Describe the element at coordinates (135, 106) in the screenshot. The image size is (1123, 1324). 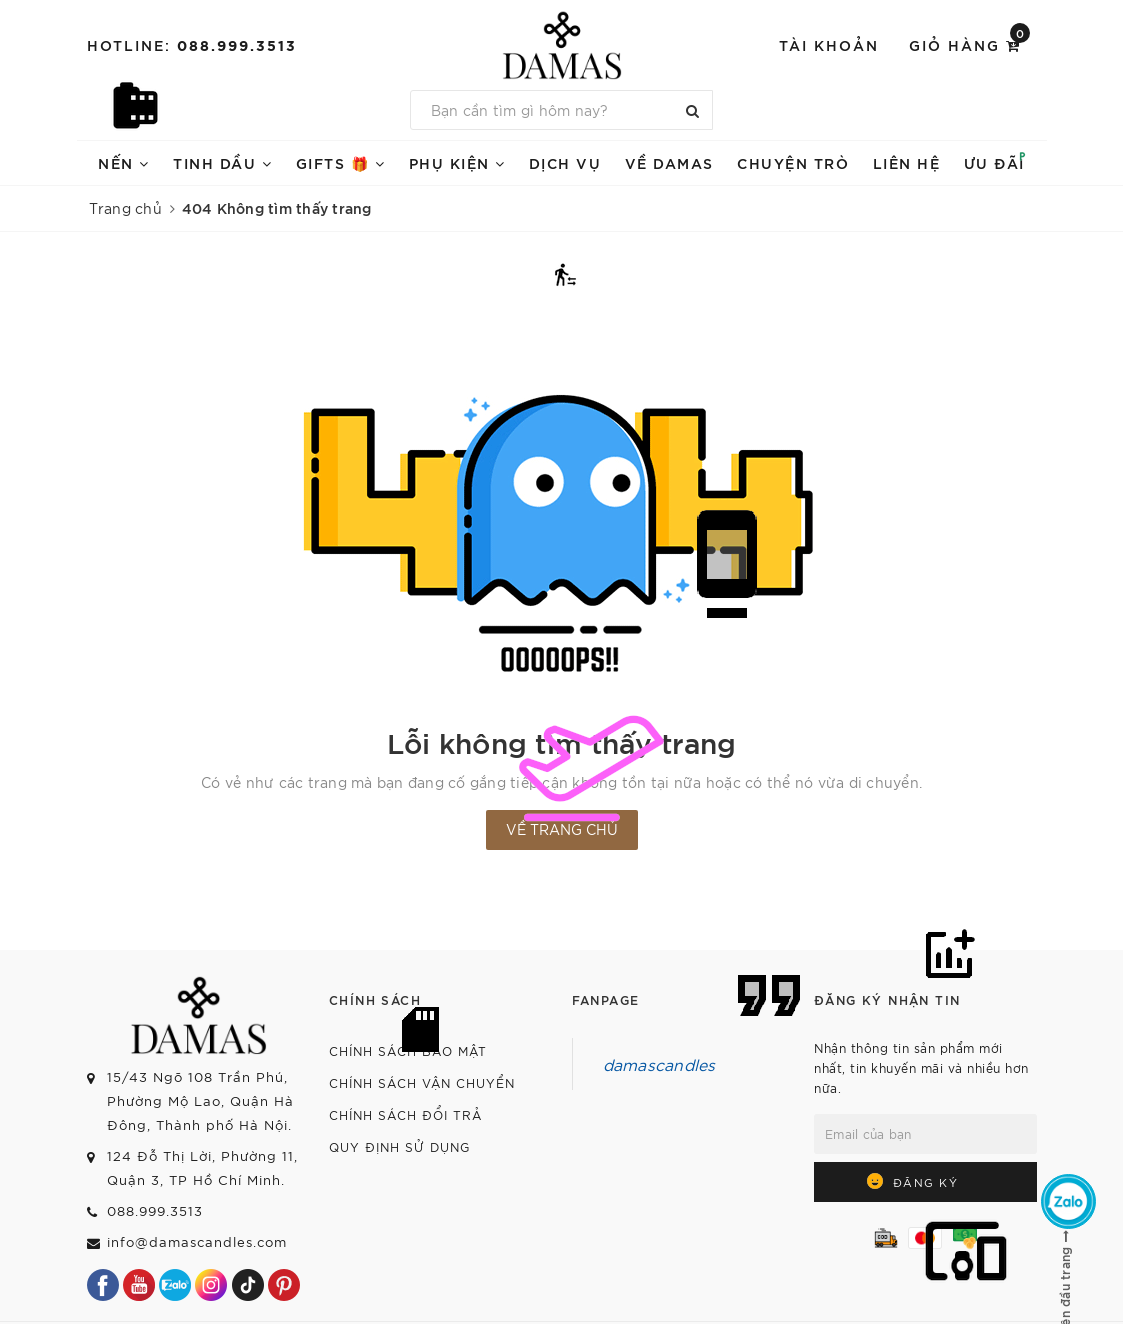
I see `access photos from camera roll` at that location.